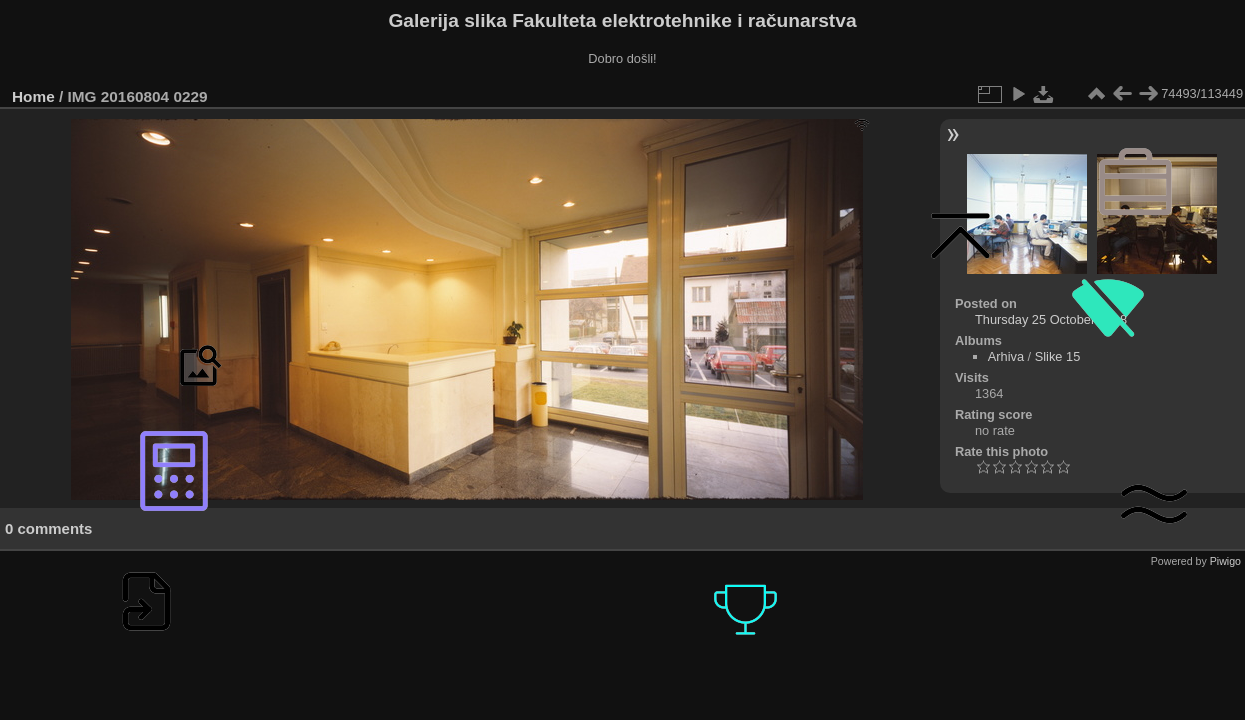 The width and height of the screenshot is (1245, 720). What do you see at coordinates (146, 601) in the screenshot?
I see `create a symbolic link to this file` at bounding box center [146, 601].